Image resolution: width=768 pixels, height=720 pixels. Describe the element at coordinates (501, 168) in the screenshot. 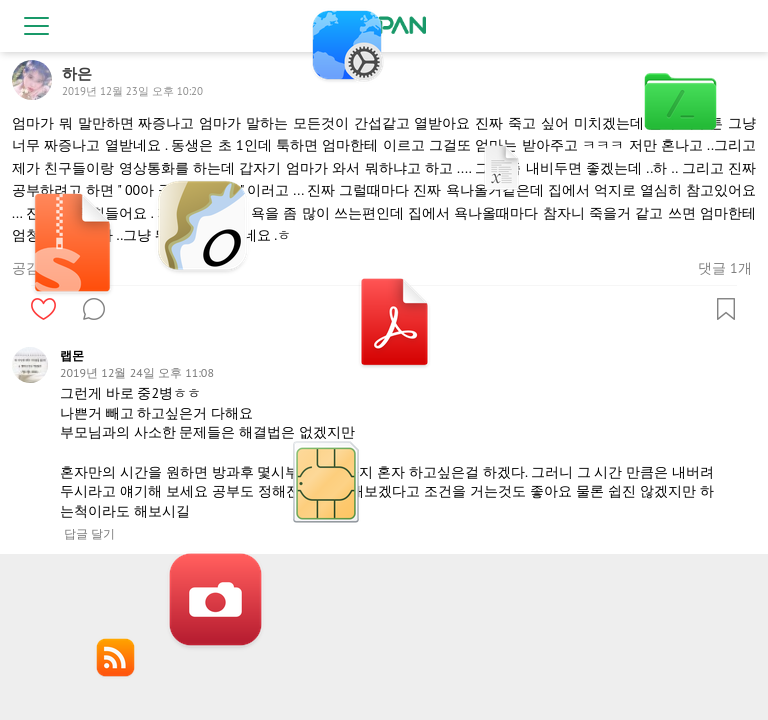

I see `xournal++ document file` at that location.